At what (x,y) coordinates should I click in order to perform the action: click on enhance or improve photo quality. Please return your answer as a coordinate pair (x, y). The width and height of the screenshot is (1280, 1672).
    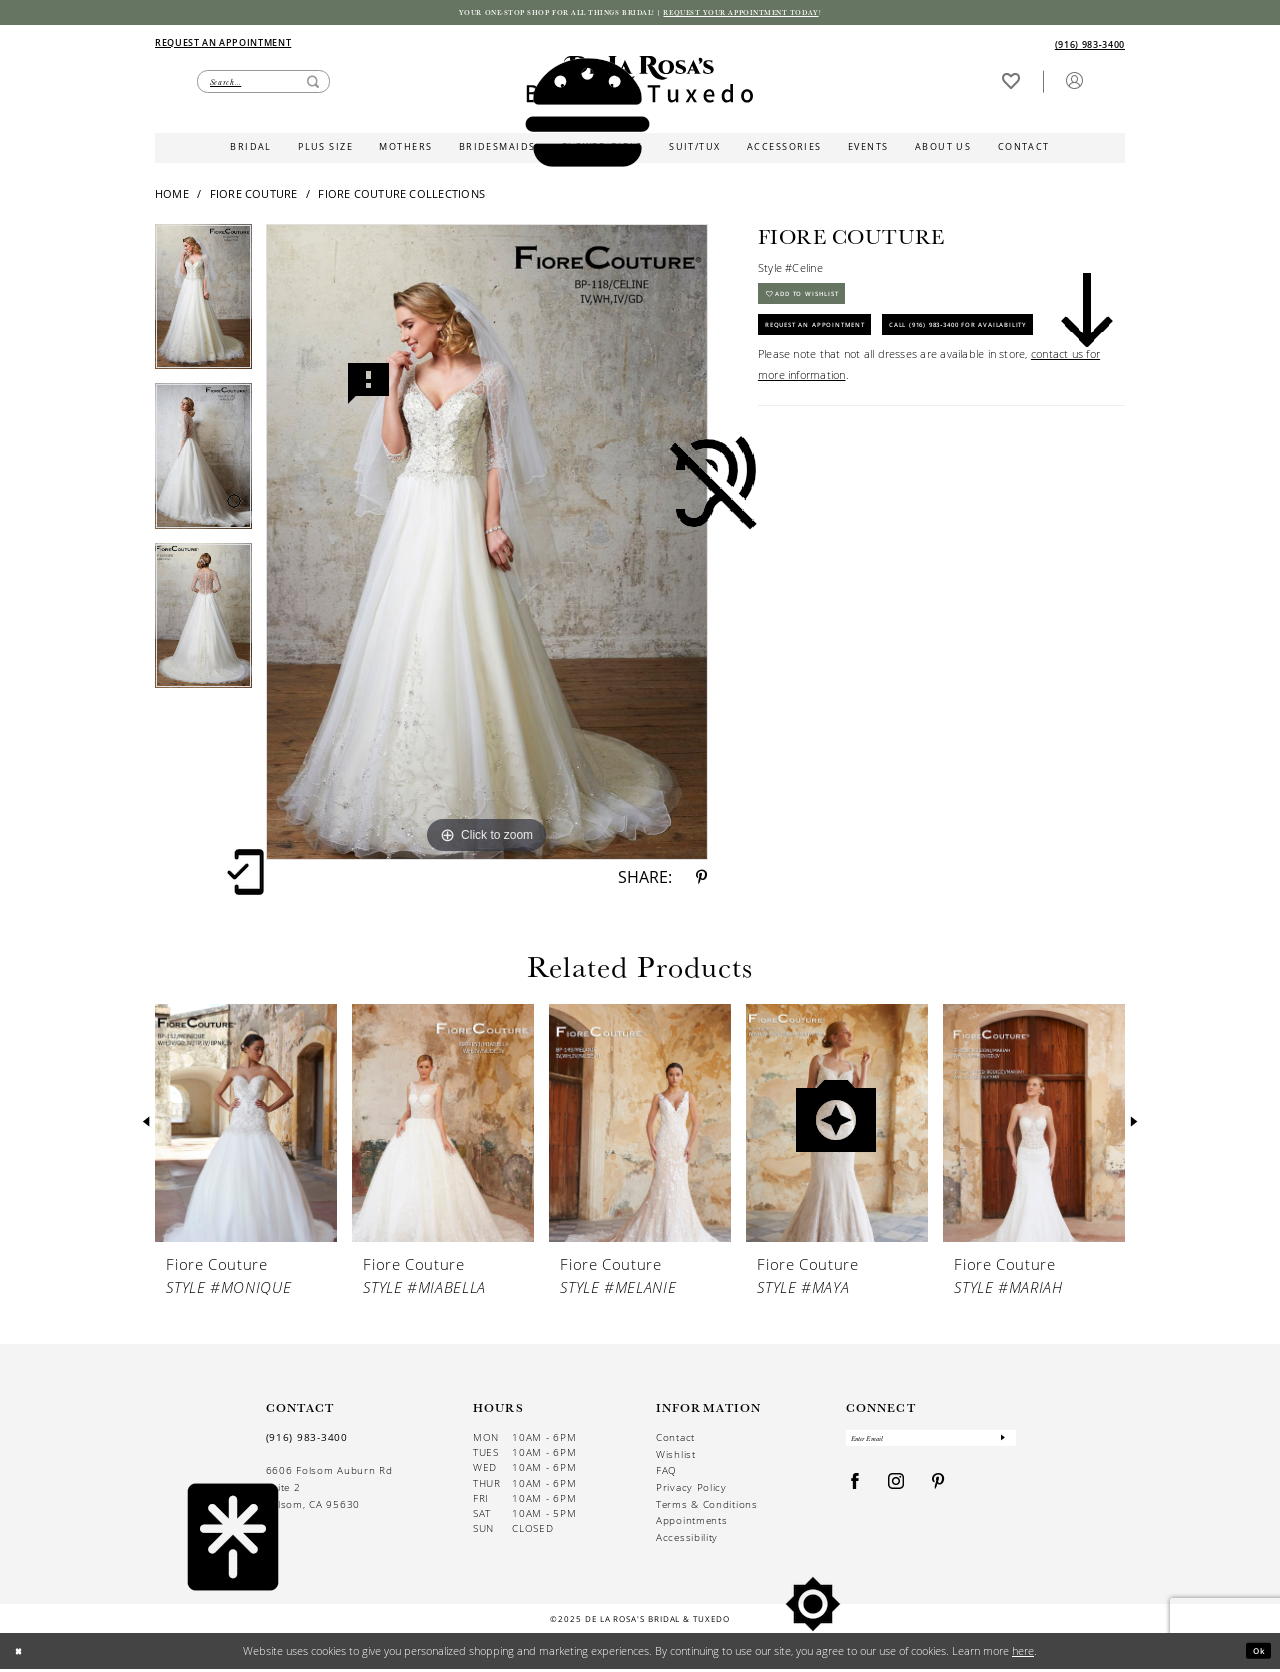
    Looking at the image, I should click on (836, 1116).